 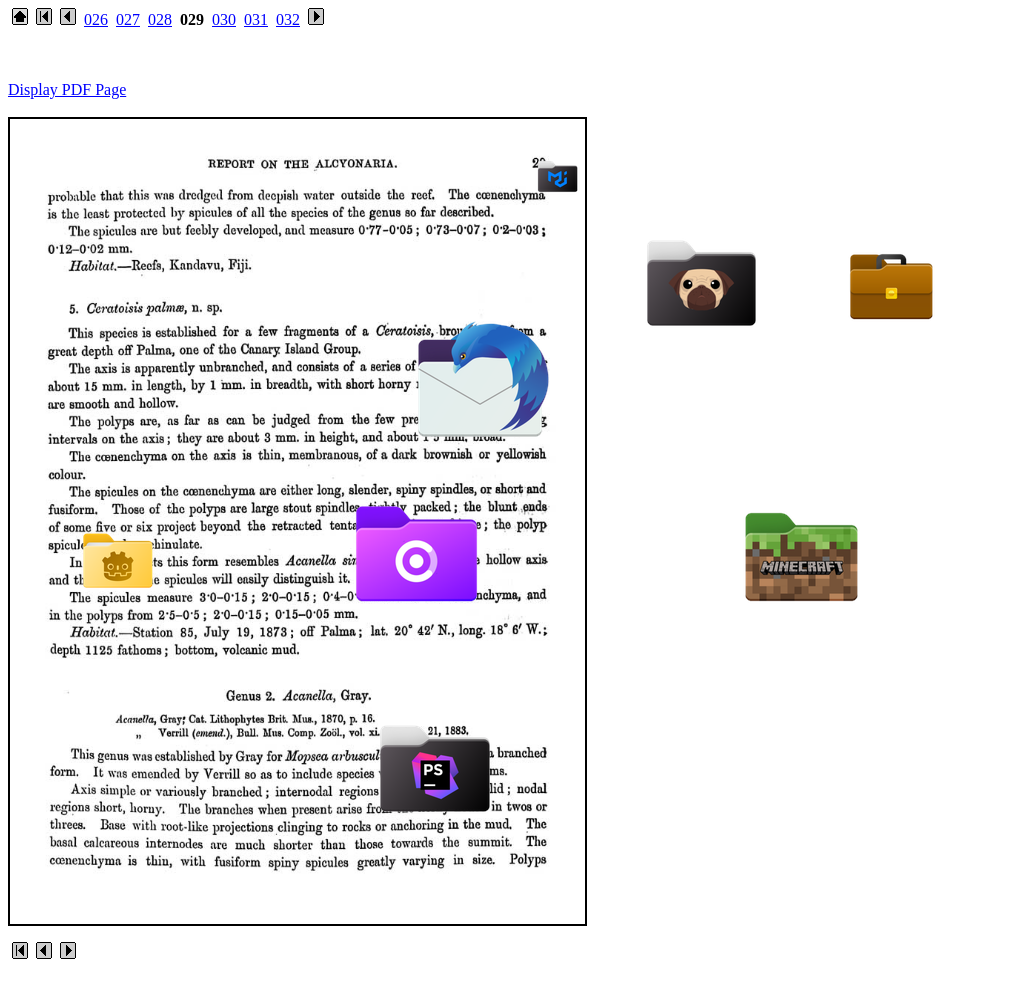 I want to click on open minecraft game files folder, so click(x=801, y=560).